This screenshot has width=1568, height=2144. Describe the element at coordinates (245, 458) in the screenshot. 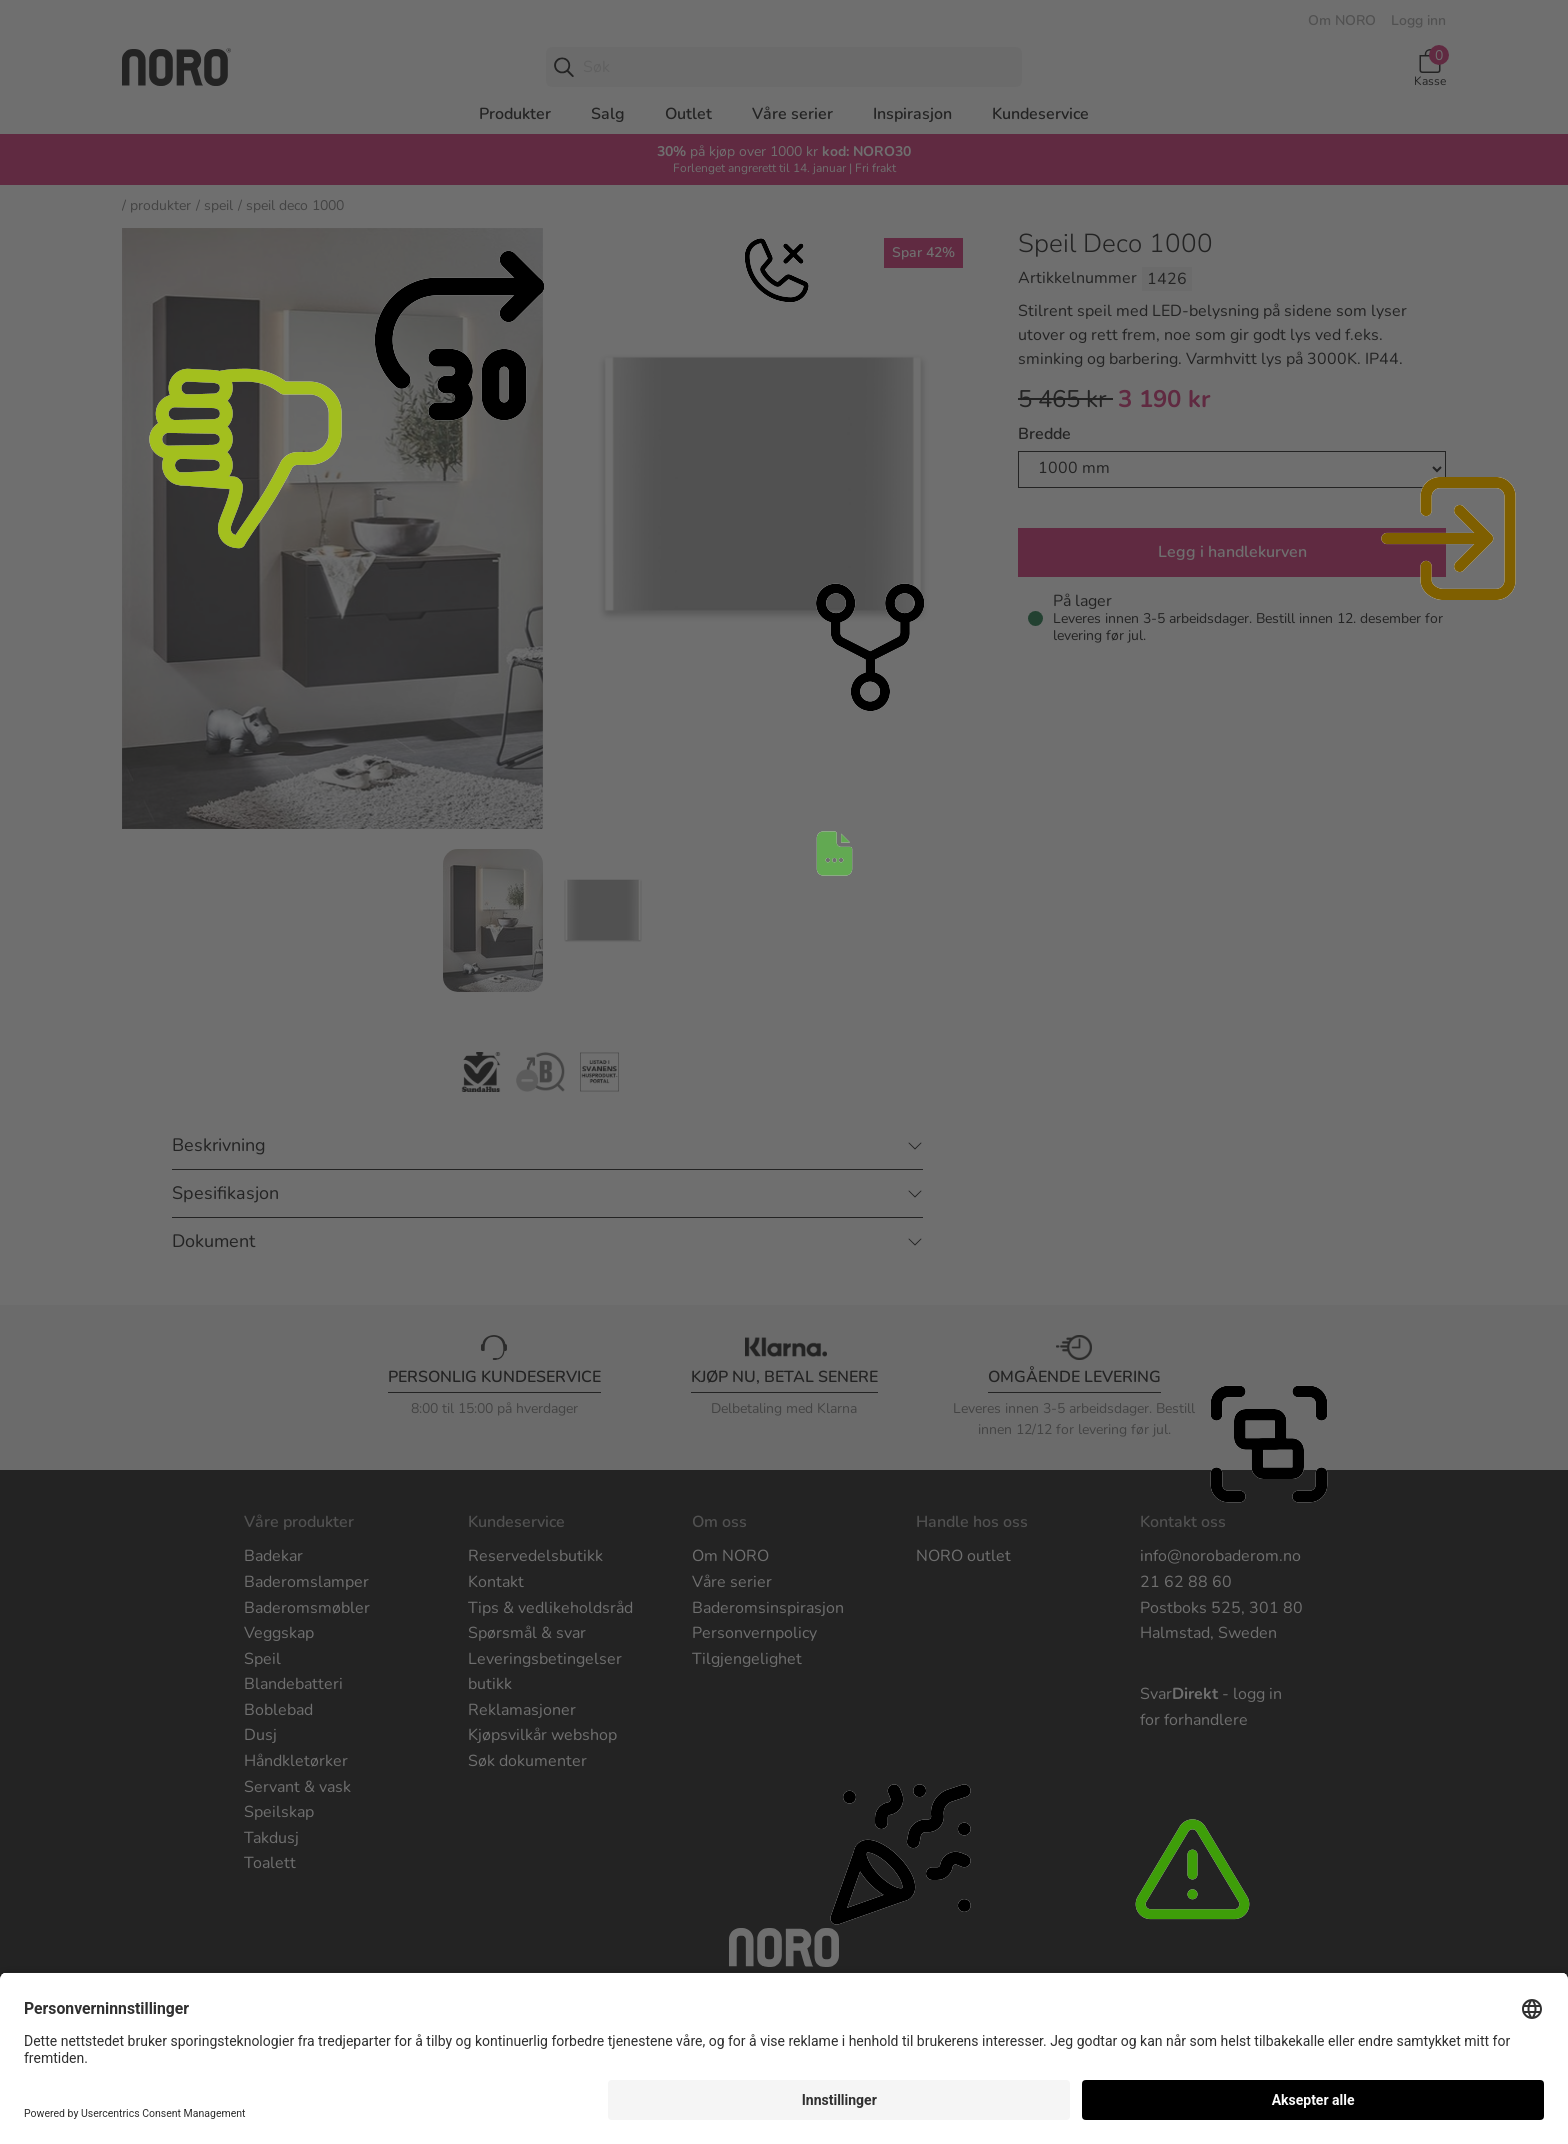

I see `dislike or downvote content` at that location.